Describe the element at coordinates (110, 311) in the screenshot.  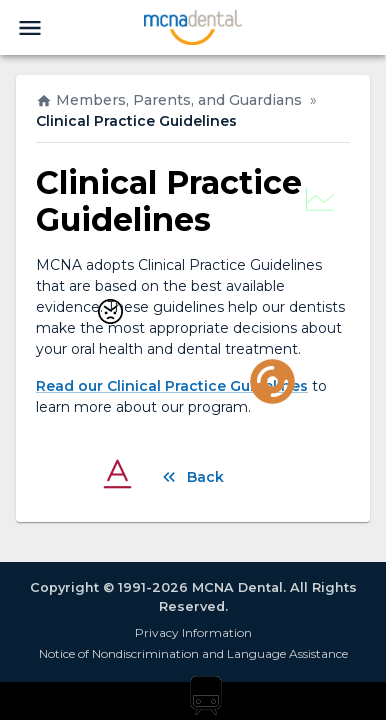
I see `react with anger to a post or message` at that location.